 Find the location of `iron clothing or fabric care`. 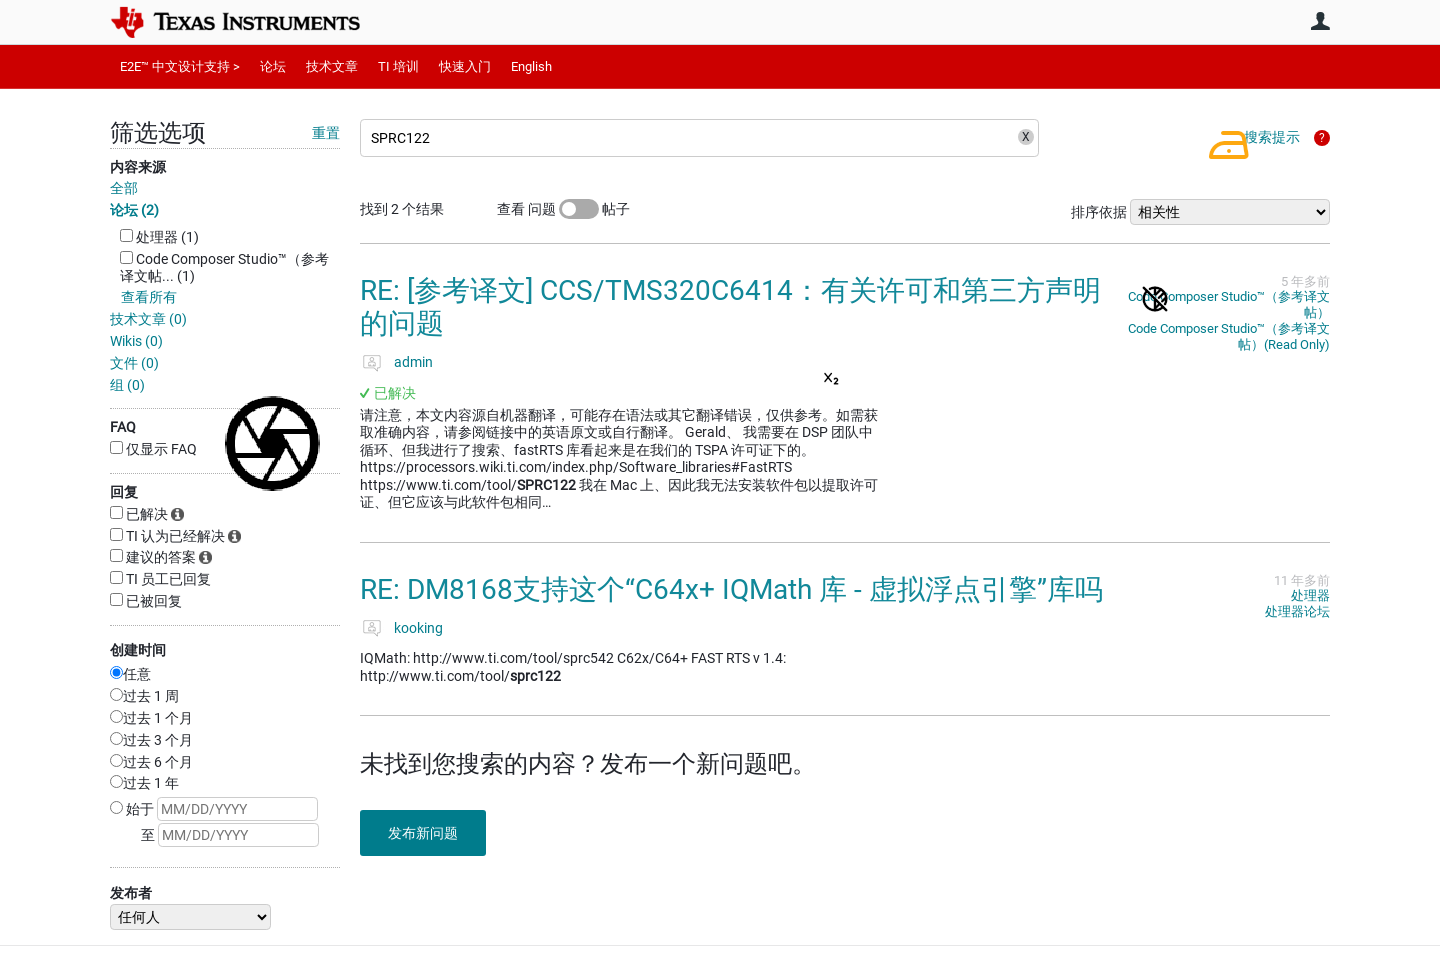

iron clothing or fabric care is located at coordinates (1229, 145).